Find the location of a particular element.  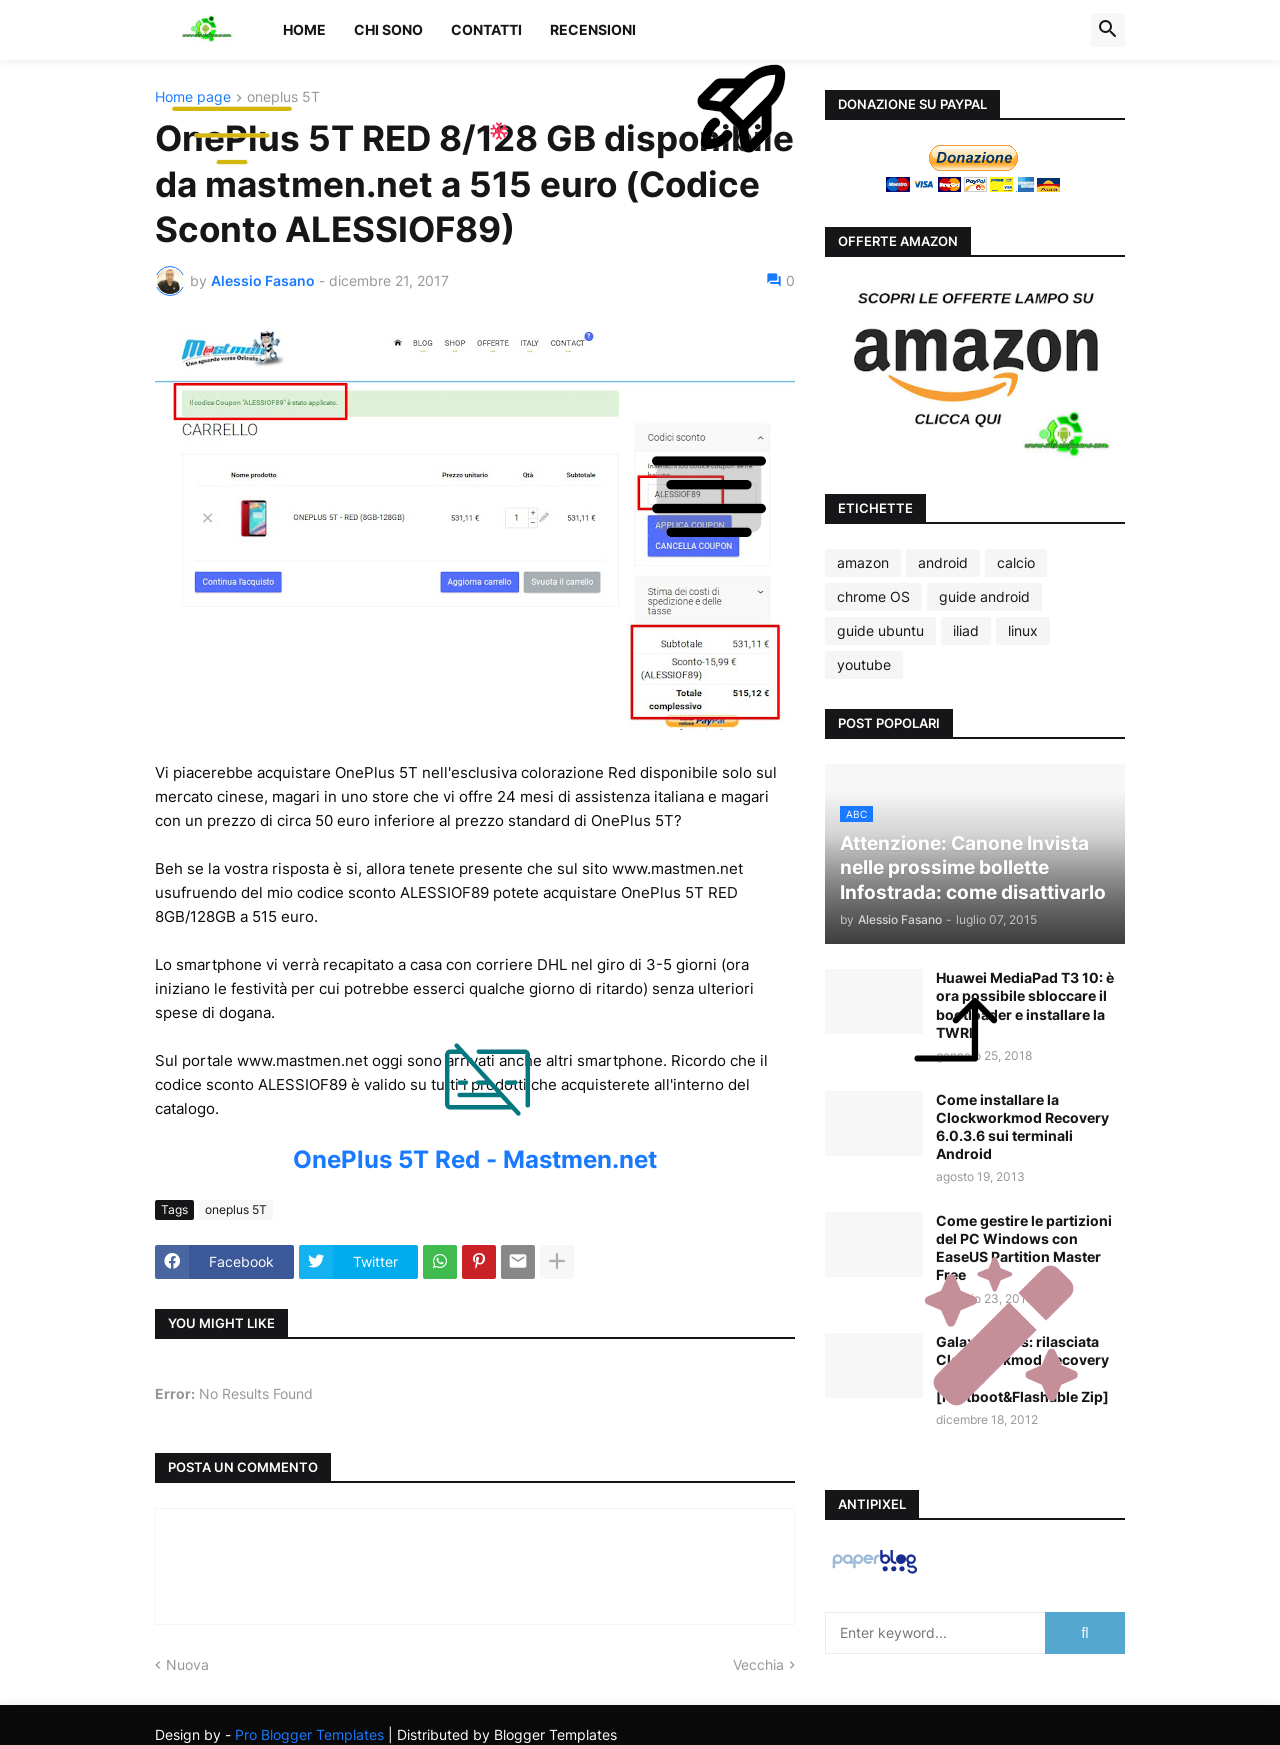

center align text is located at coordinates (709, 499).